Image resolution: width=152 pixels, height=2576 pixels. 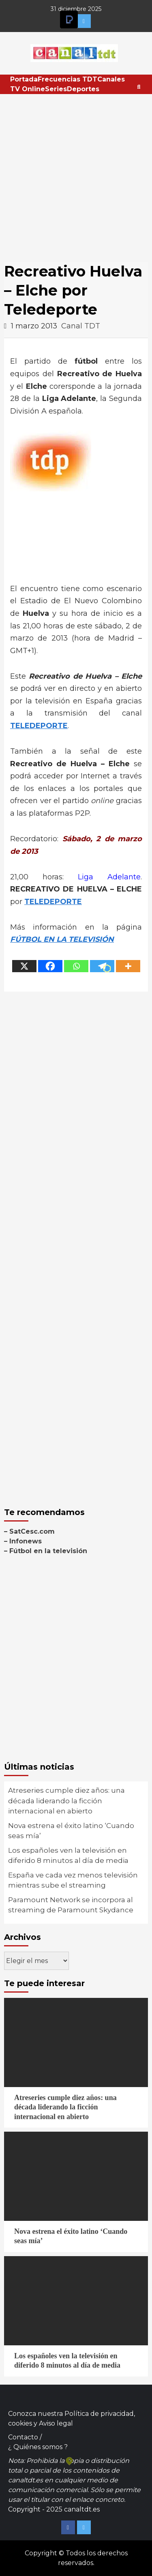 I want to click on visit Artifact Hub website, so click(x=107, y=969).